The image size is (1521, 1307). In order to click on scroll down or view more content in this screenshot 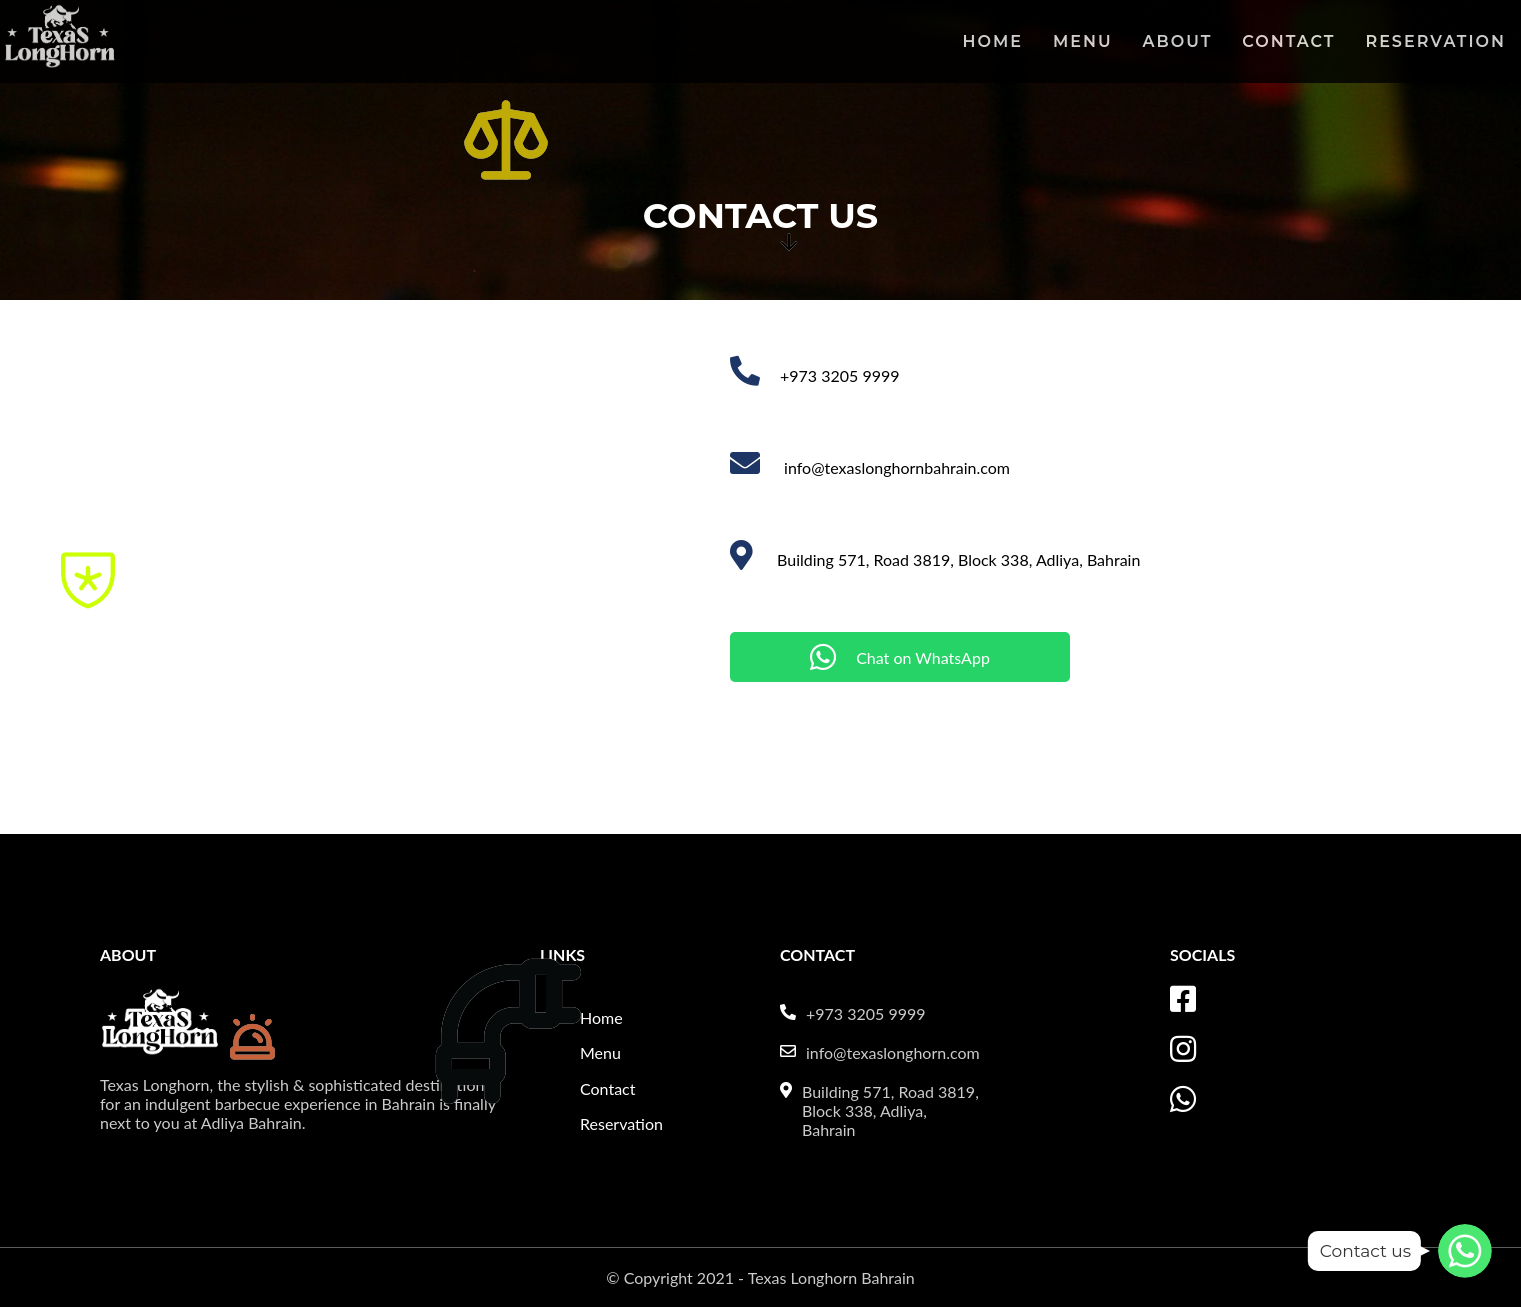, I will do `click(789, 242)`.